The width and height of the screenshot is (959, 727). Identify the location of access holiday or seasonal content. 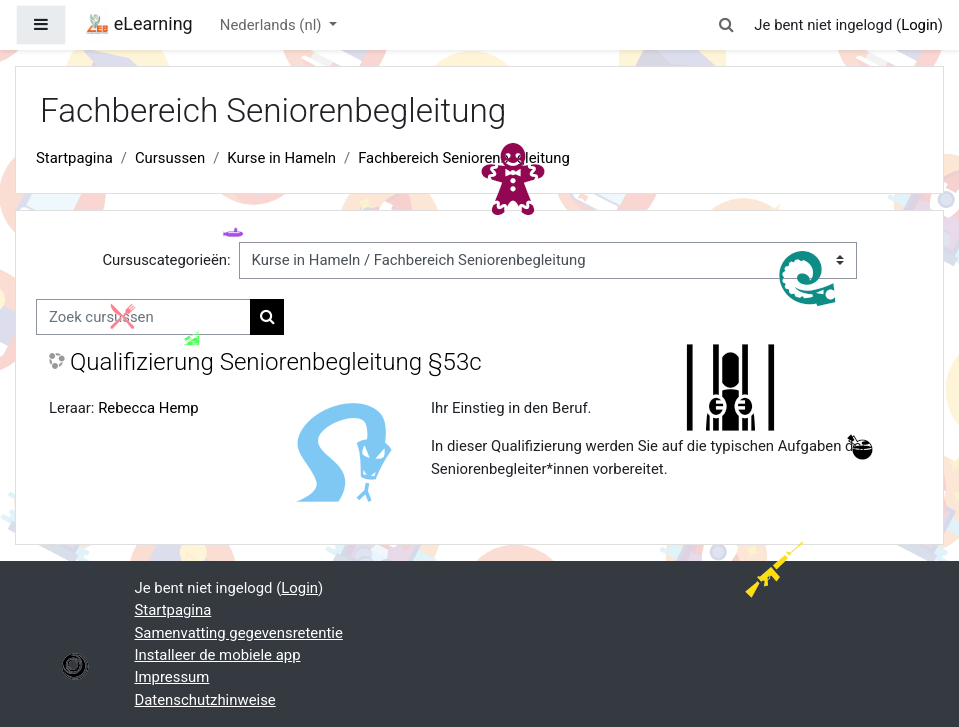
(513, 179).